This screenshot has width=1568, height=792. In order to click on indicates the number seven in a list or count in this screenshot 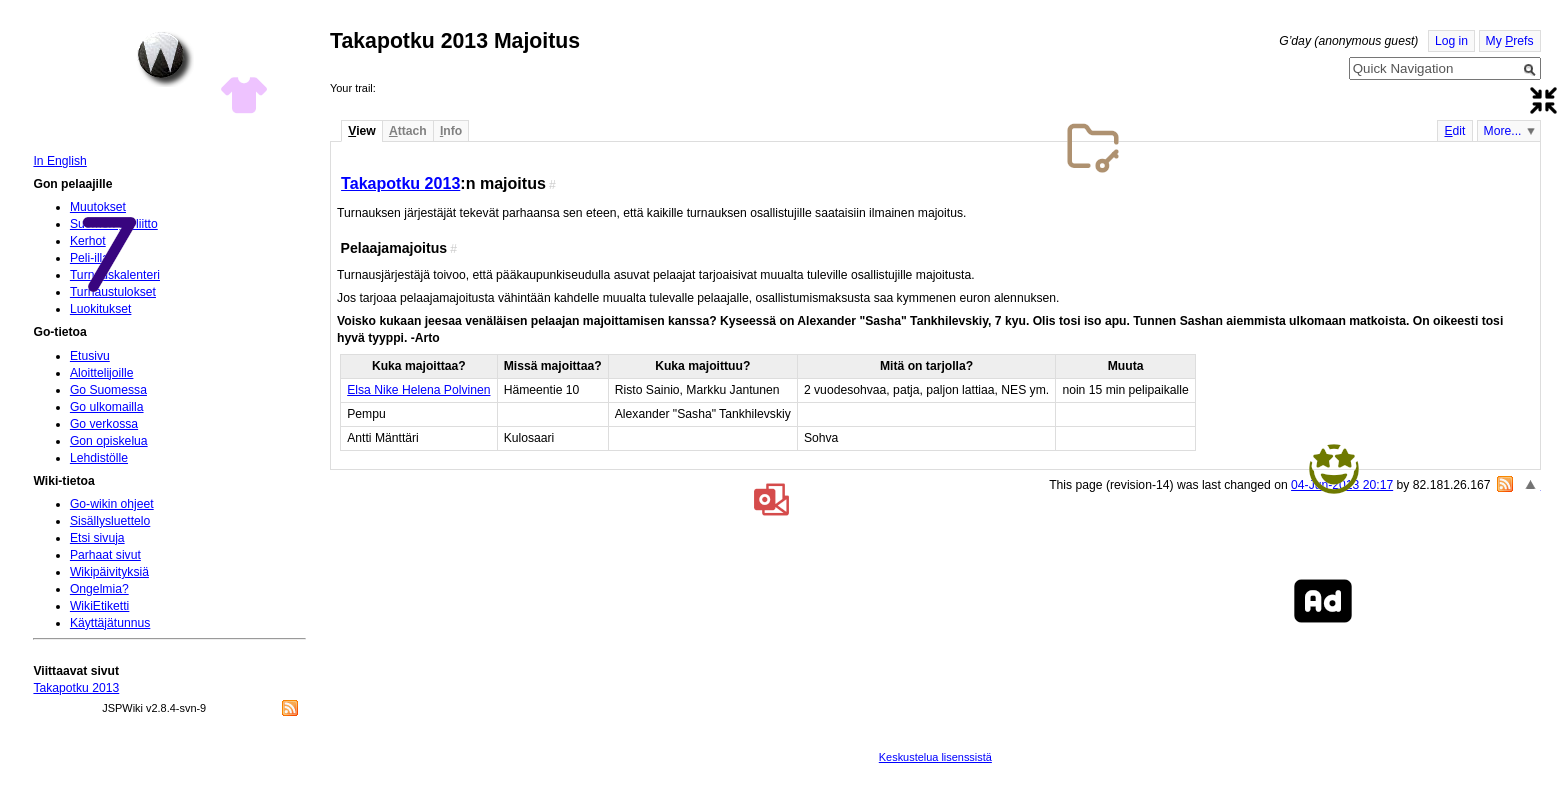, I will do `click(109, 254)`.